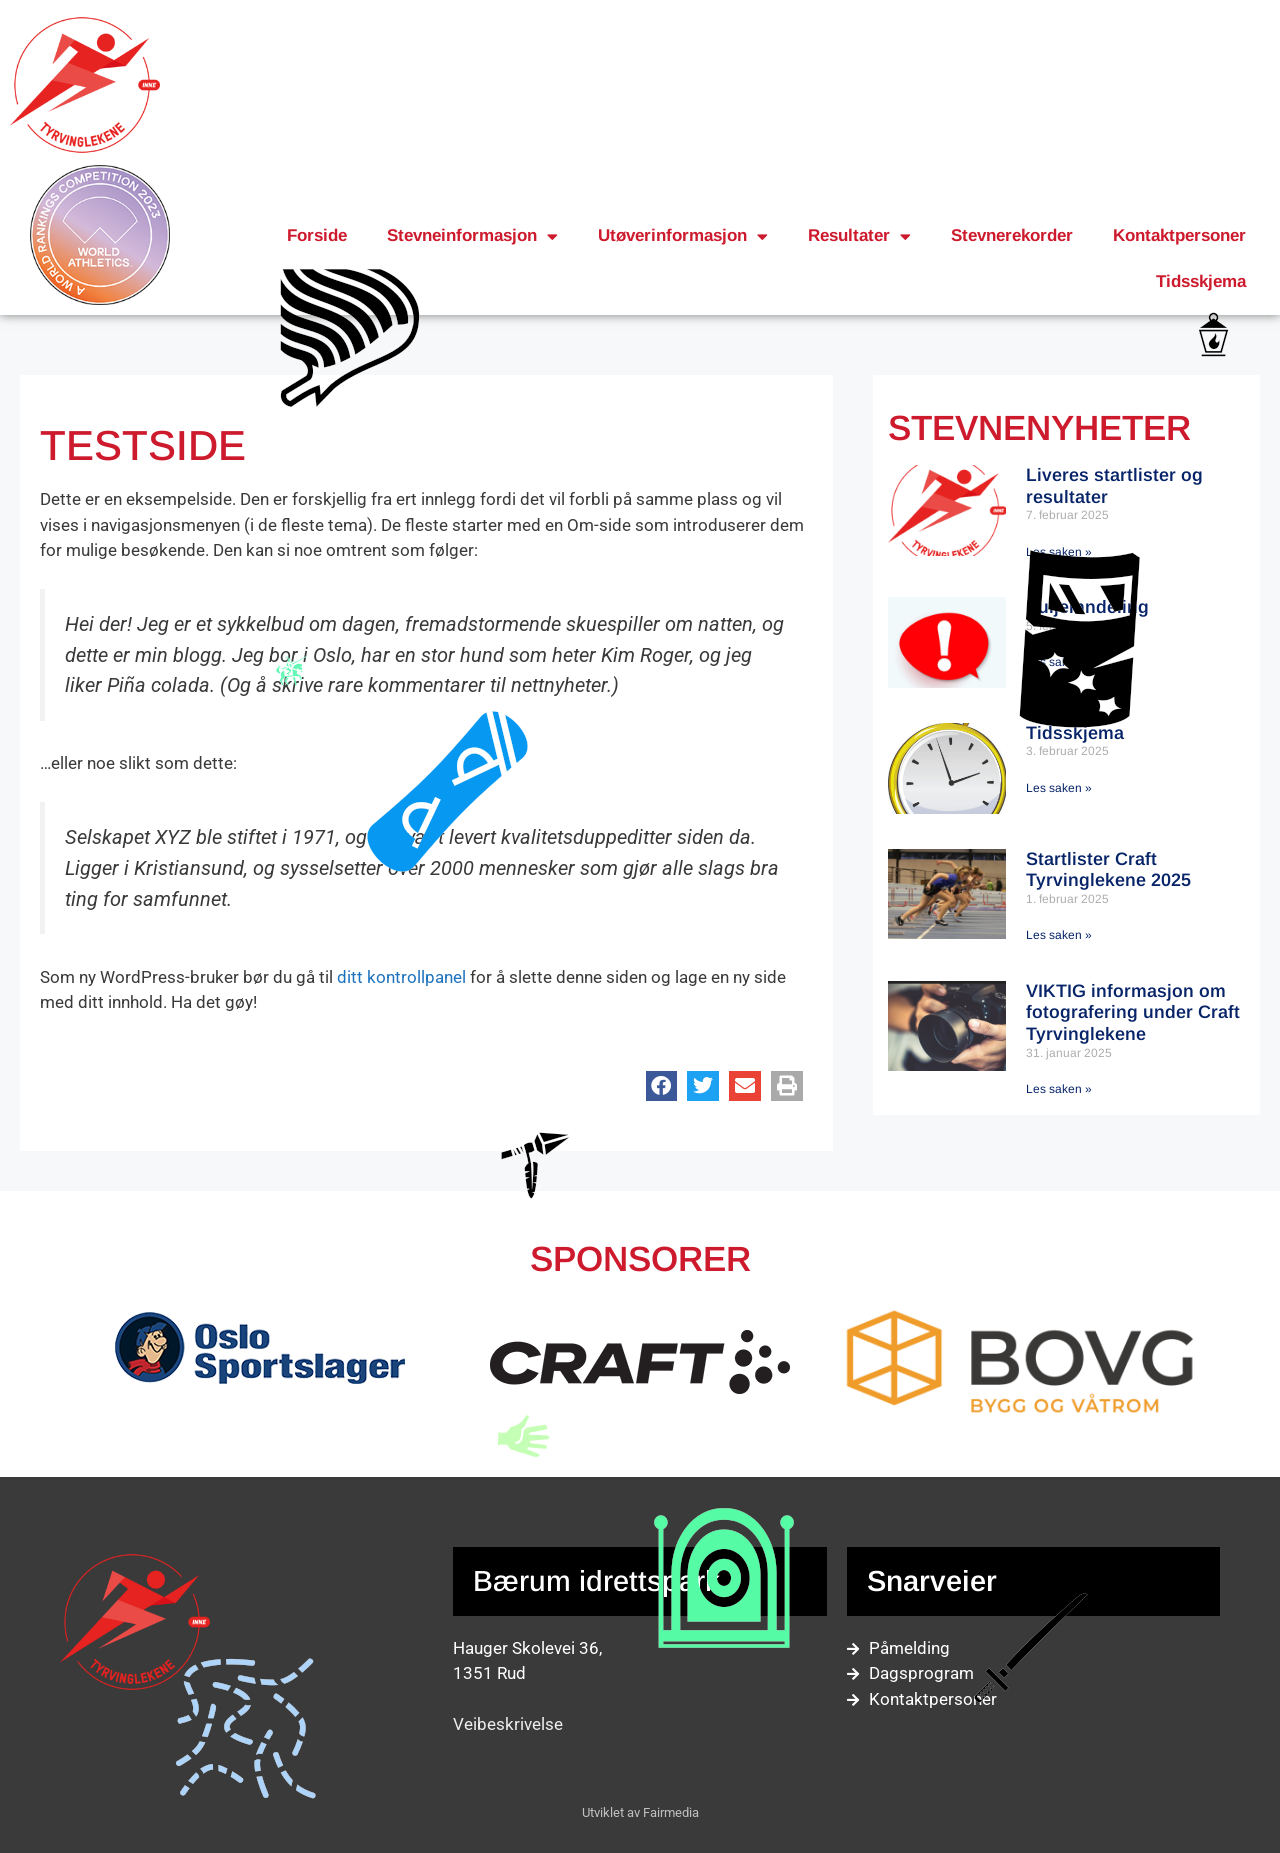 The image size is (1280, 1853). I want to click on toggle lantern or light source on/off, so click(1213, 334).